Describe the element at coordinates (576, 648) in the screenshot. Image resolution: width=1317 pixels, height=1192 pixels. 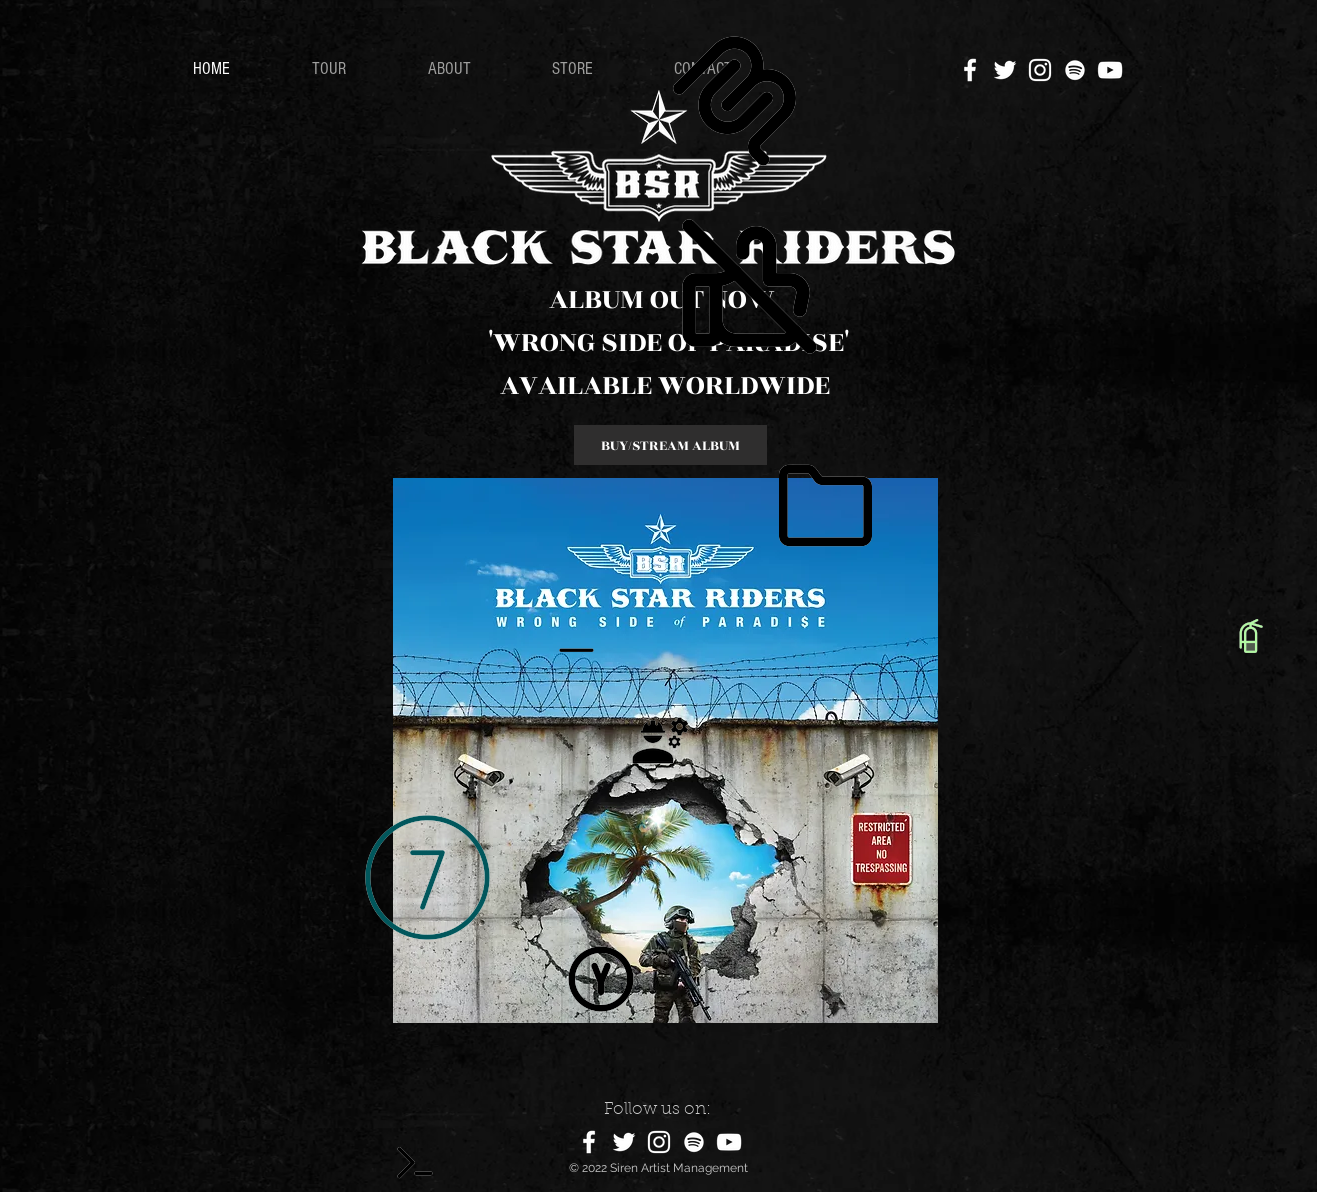
I see `collapse or minimize a section` at that location.